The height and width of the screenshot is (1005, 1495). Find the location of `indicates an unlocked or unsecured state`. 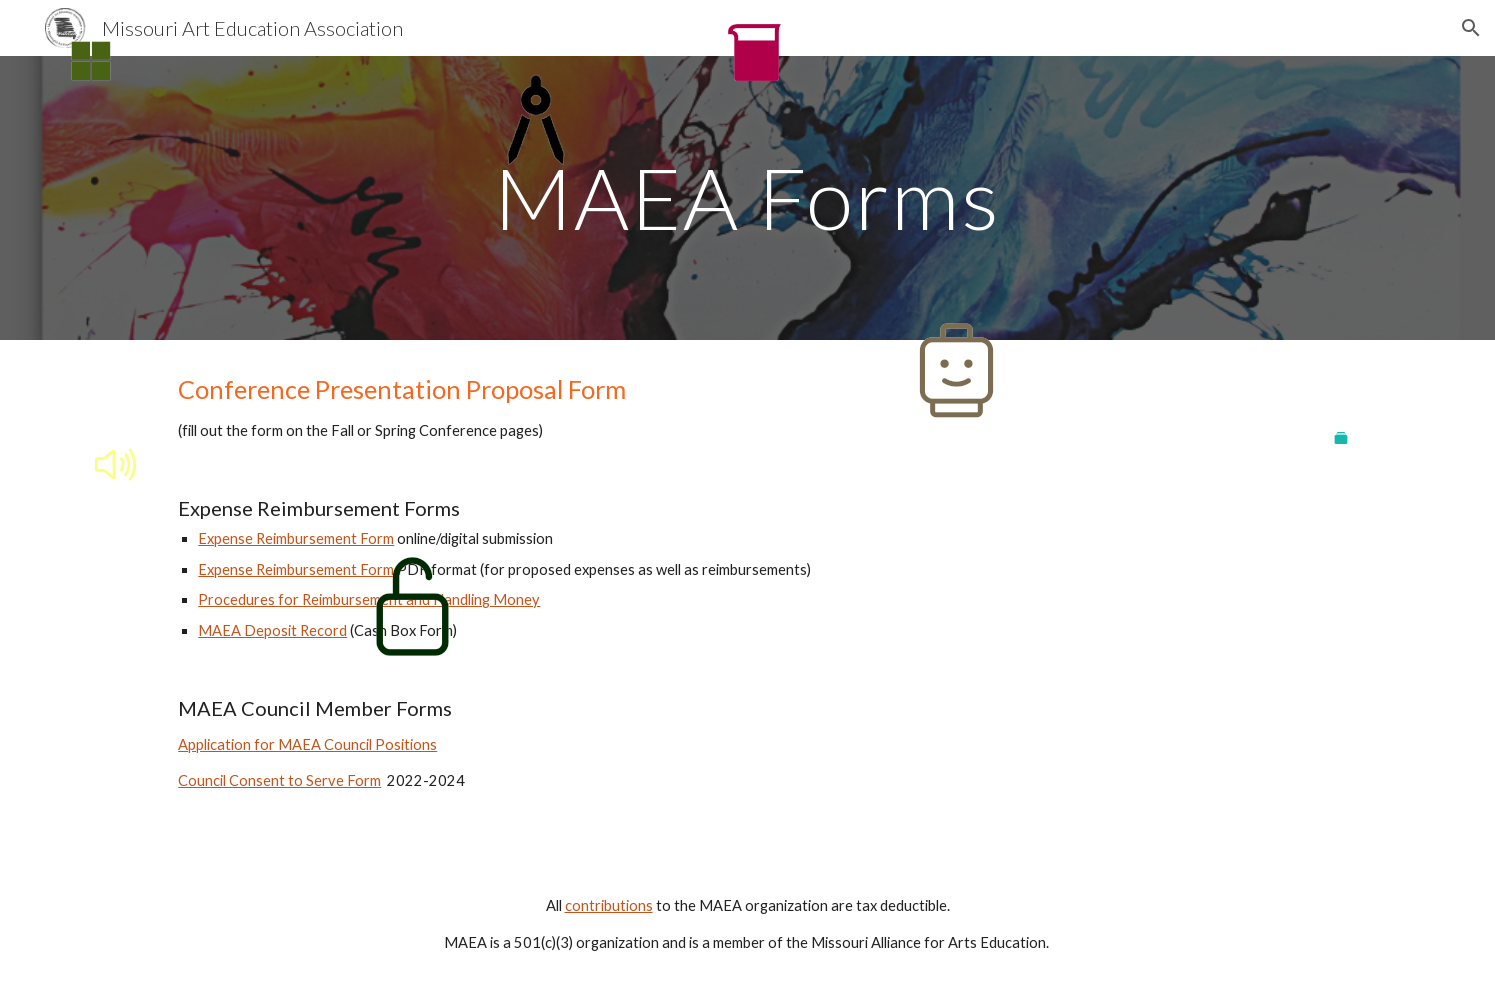

indicates an unlocked or unsecured state is located at coordinates (412, 606).